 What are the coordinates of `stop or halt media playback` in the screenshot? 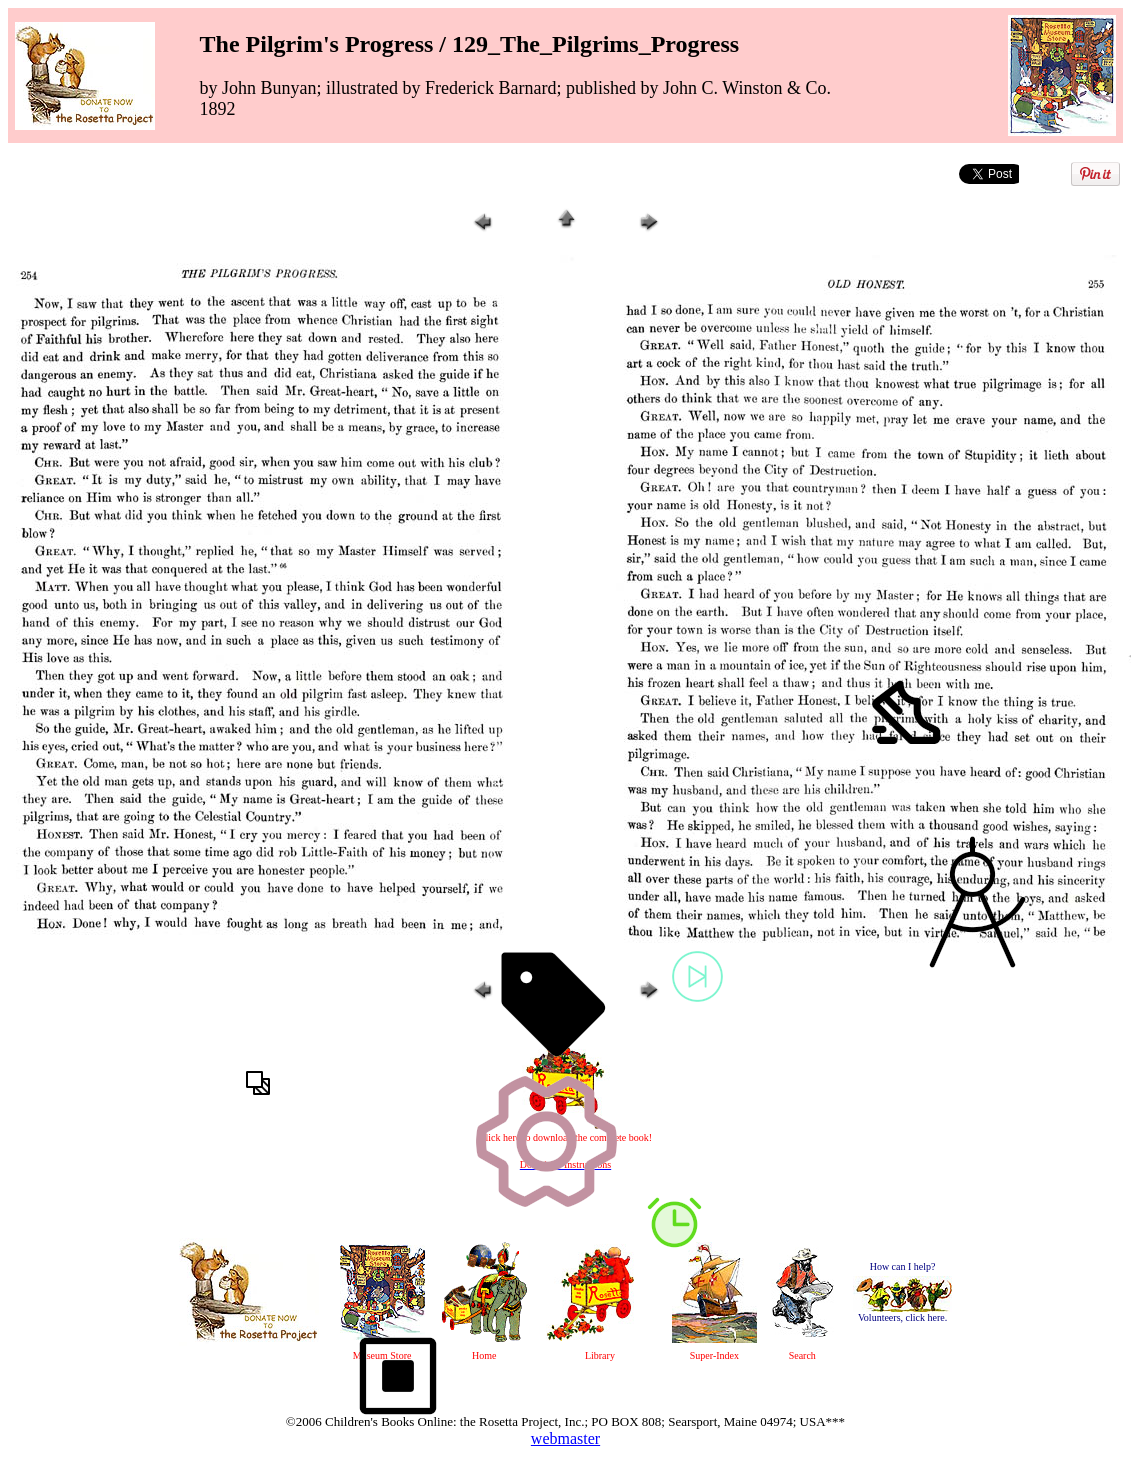 It's located at (398, 1376).